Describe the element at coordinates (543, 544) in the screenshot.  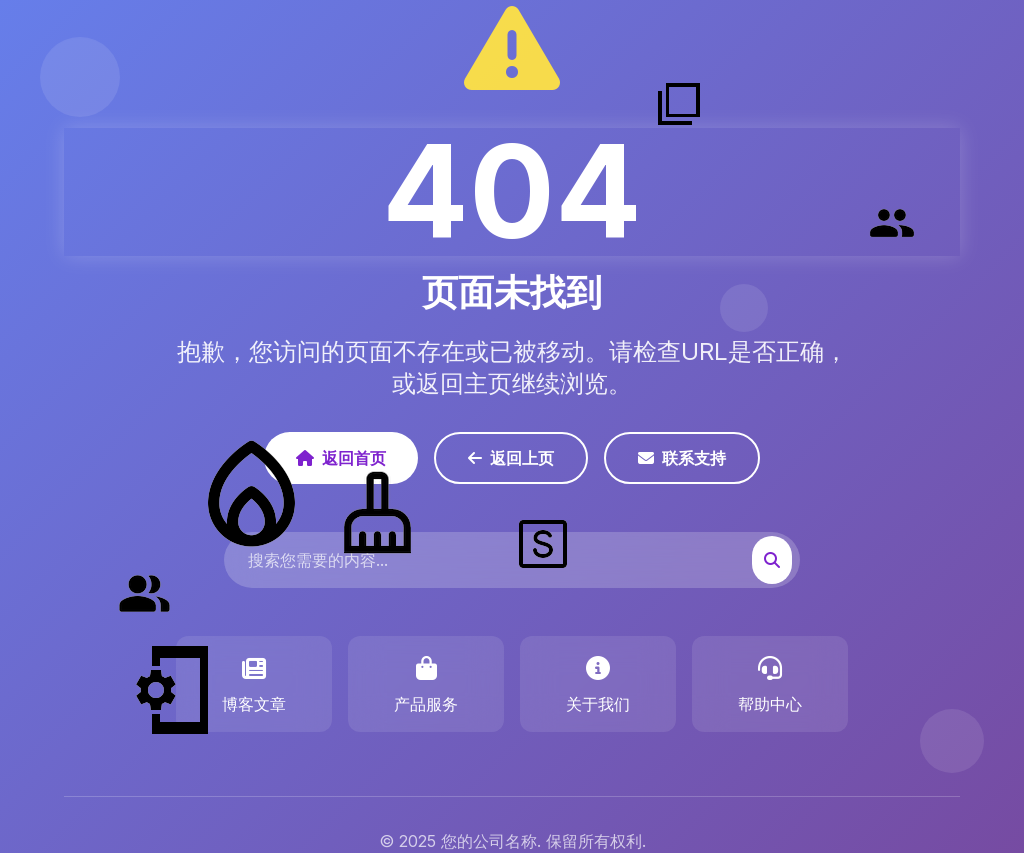
I see `link to Stripe payment services` at that location.